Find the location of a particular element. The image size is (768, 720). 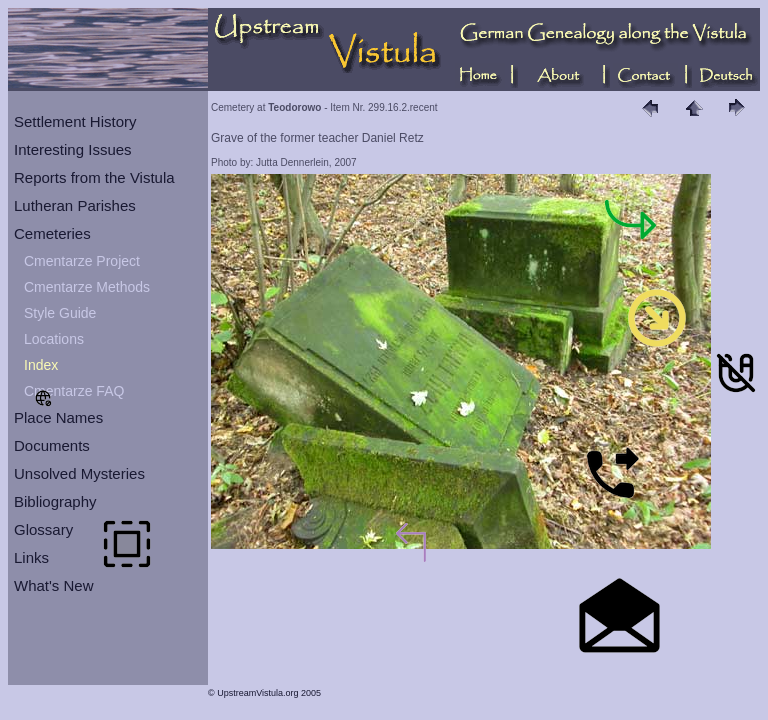

navigate to the next item or section is located at coordinates (657, 318).